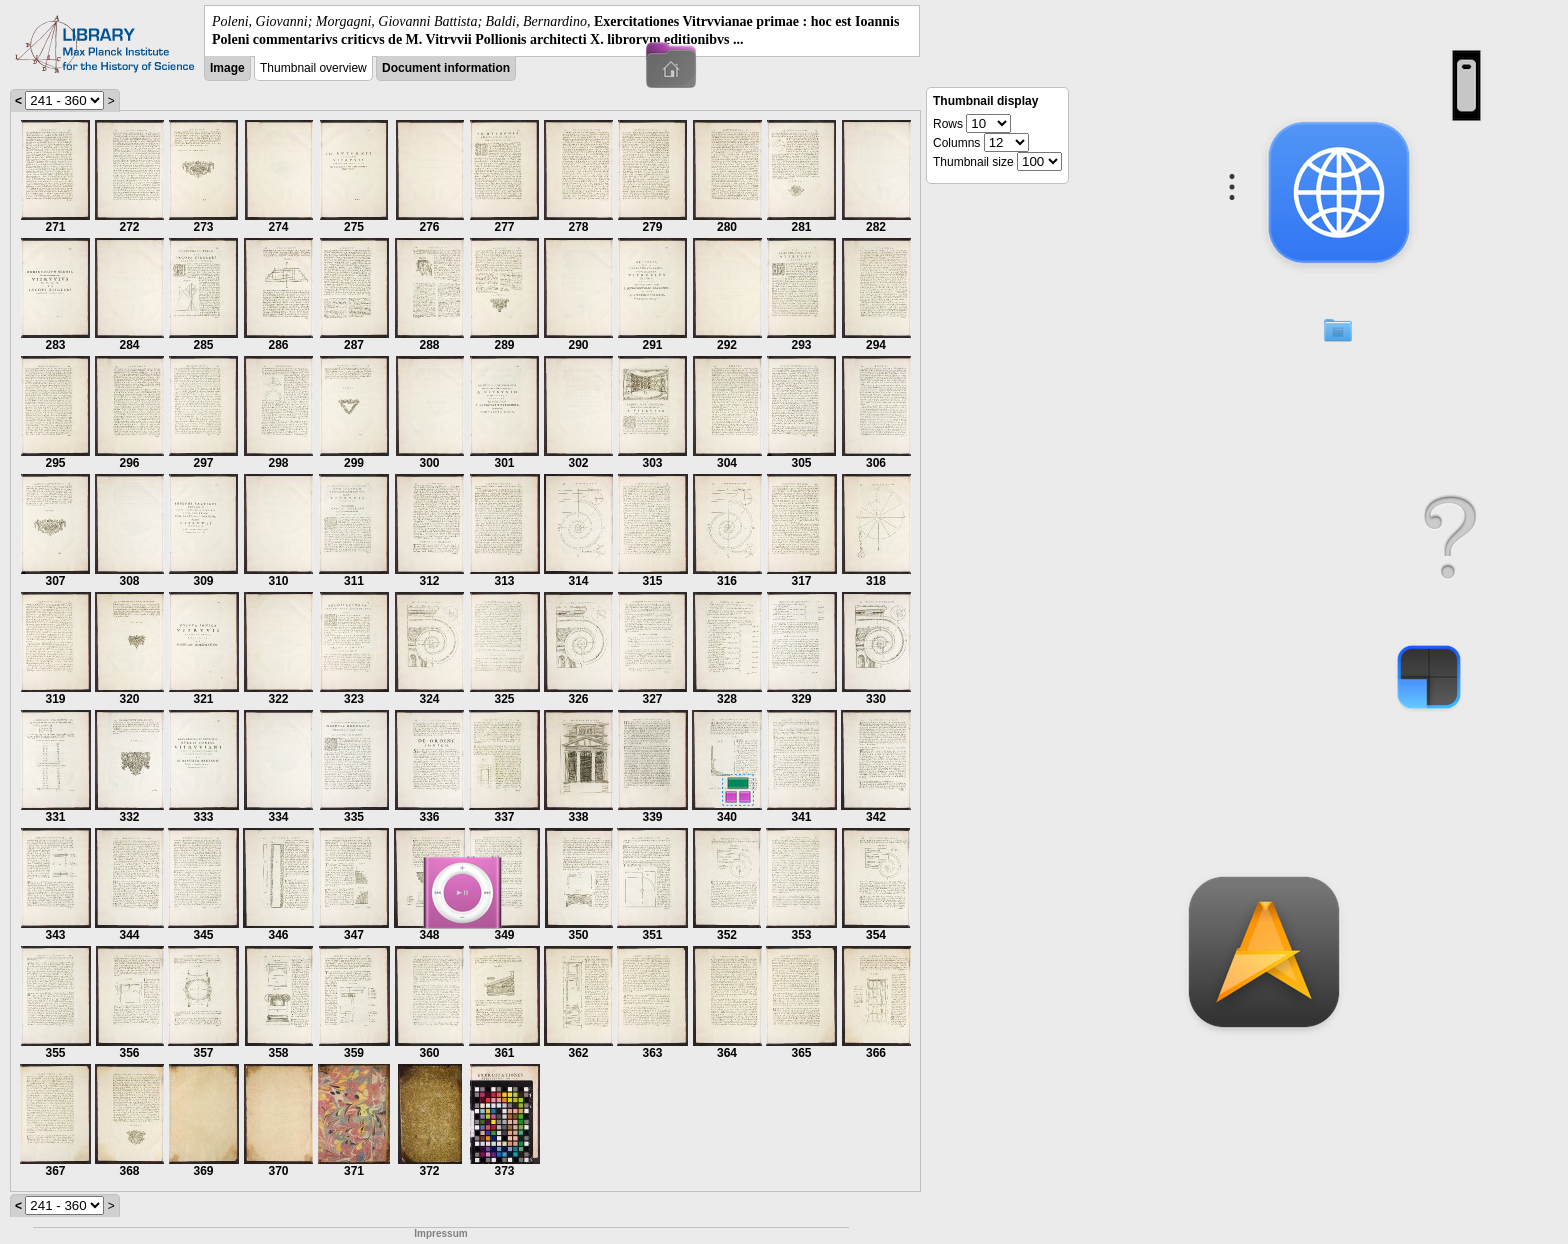  Describe the element at coordinates (1450, 538) in the screenshot. I see `indicates an unknown or unrecognized file type` at that location.